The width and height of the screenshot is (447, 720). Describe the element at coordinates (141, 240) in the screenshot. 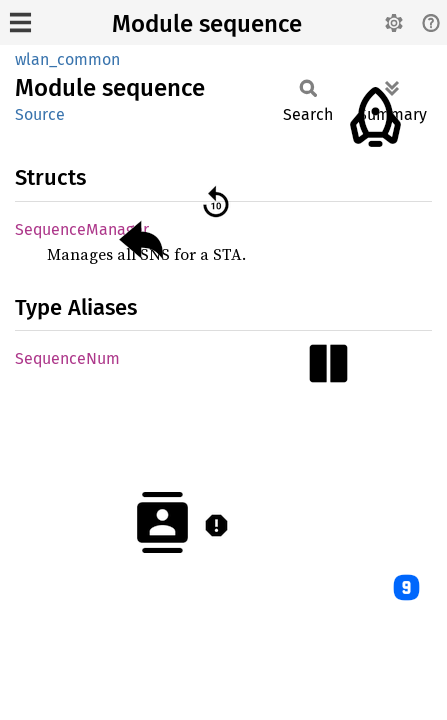

I see `undo the last action` at that location.